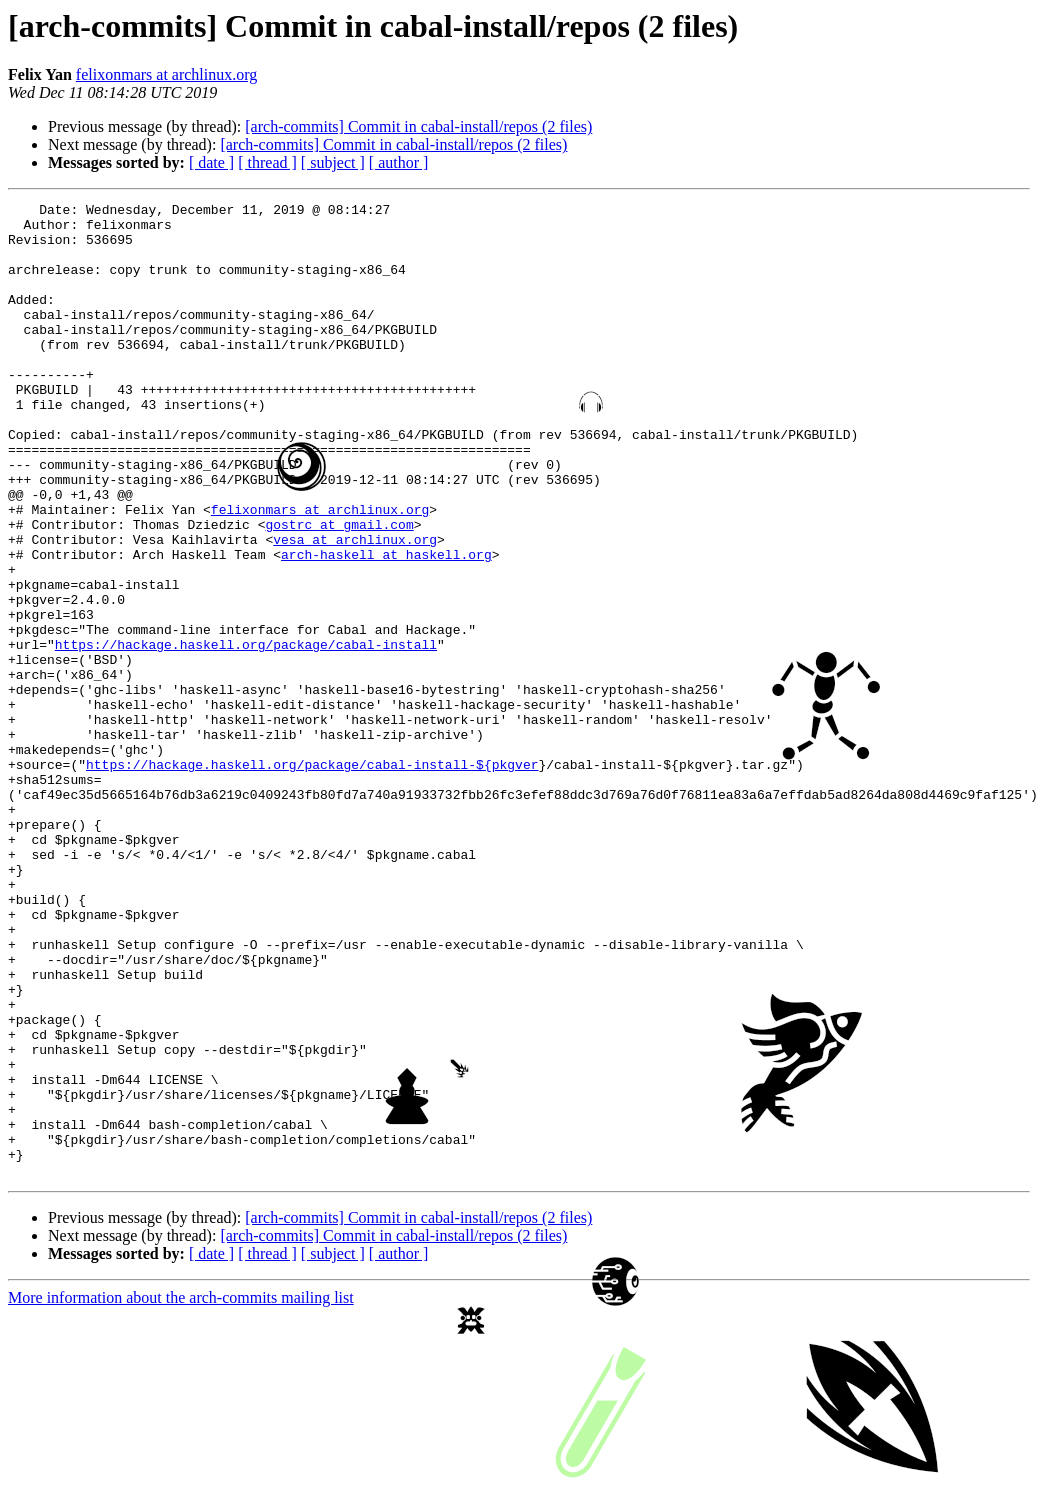  Describe the element at coordinates (598, 1413) in the screenshot. I see `collect or store a potion item` at that location.